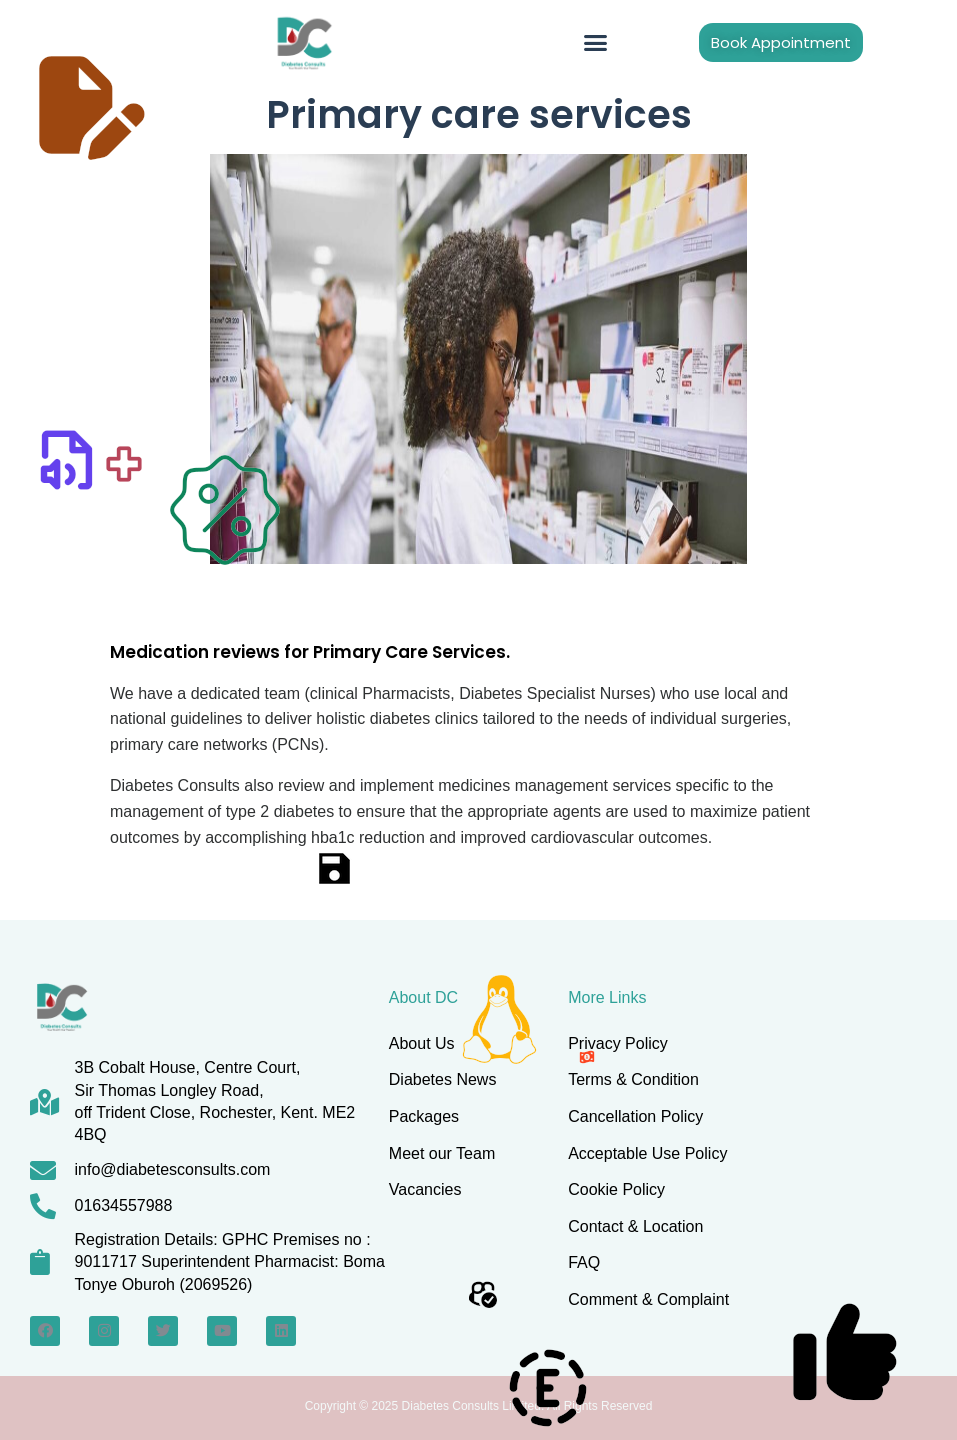 The height and width of the screenshot is (1440, 957). Describe the element at coordinates (846, 1353) in the screenshot. I see `like or upvote content` at that location.